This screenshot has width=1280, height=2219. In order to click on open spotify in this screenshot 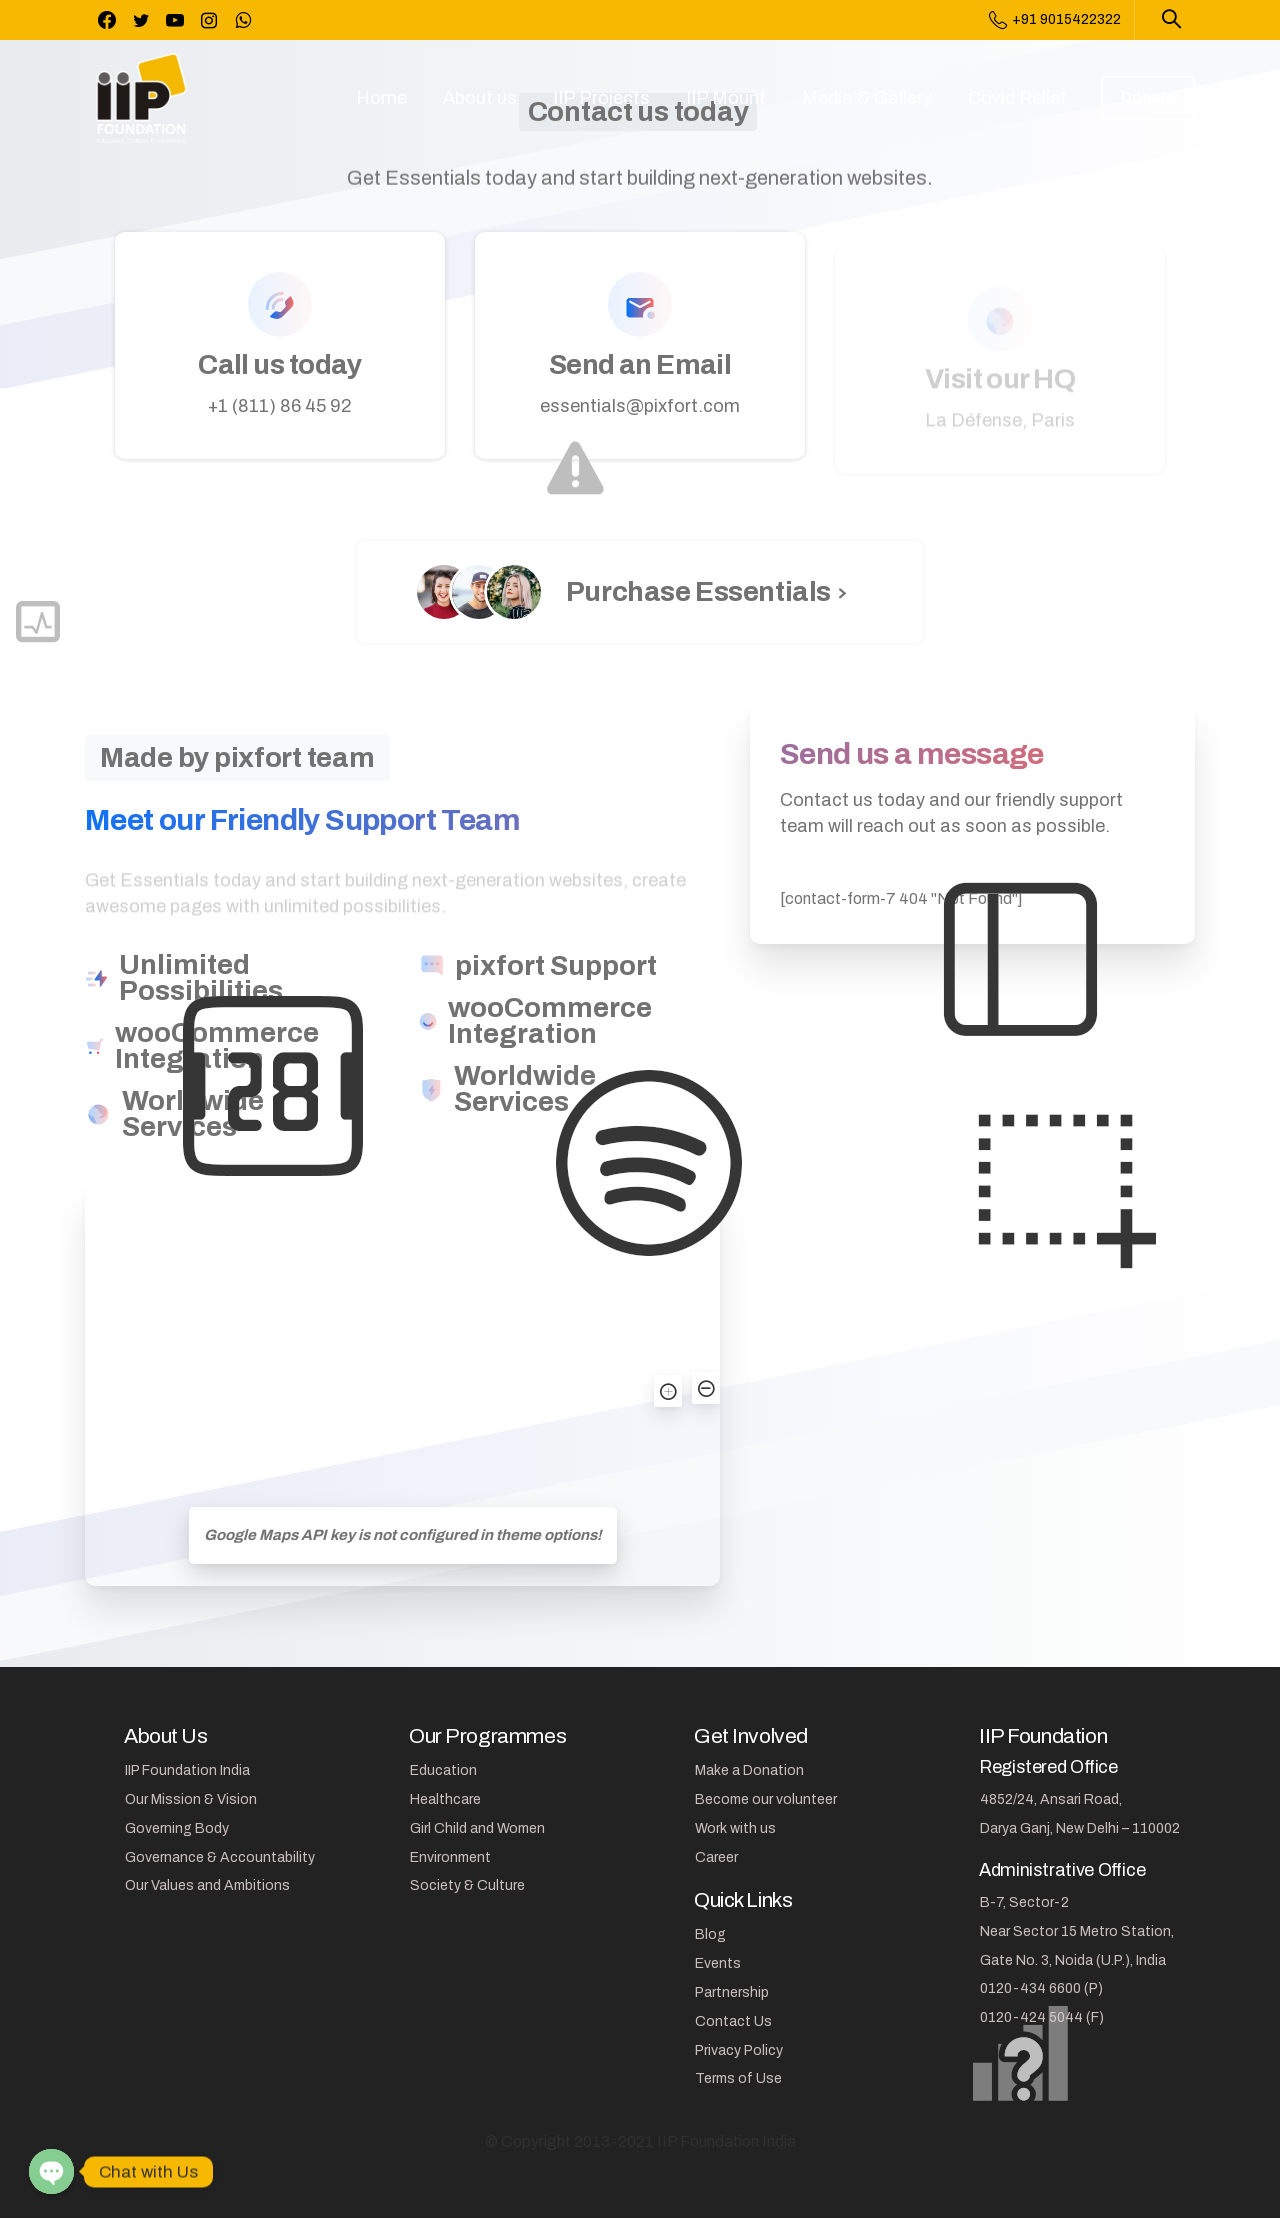, I will do `click(649, 1163)`.